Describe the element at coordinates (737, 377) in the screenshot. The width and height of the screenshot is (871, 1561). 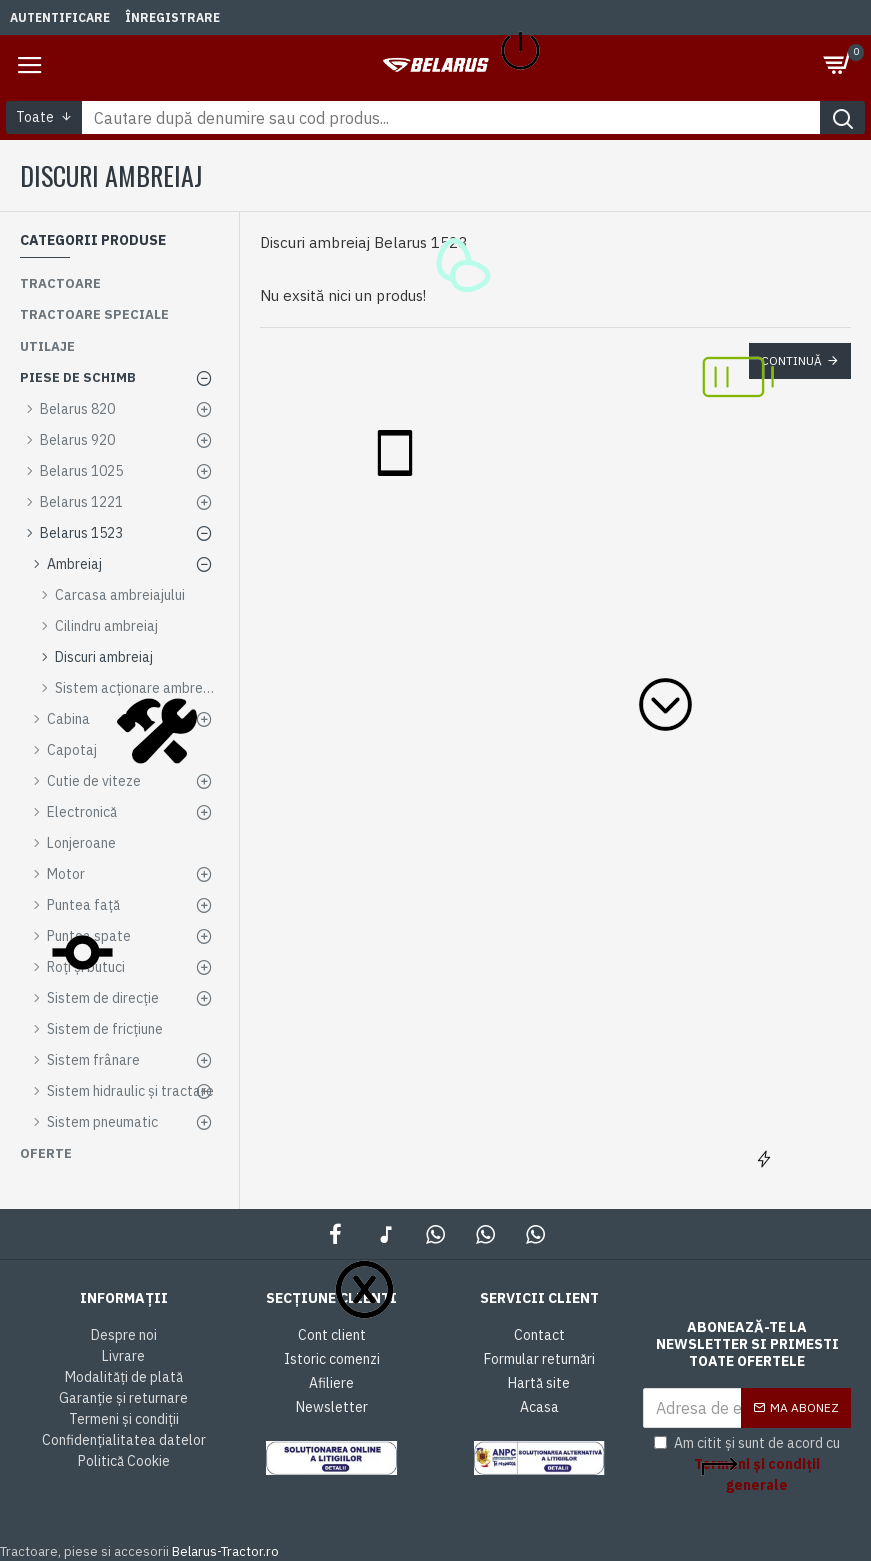
I see `indicates medium battery level` at that location.